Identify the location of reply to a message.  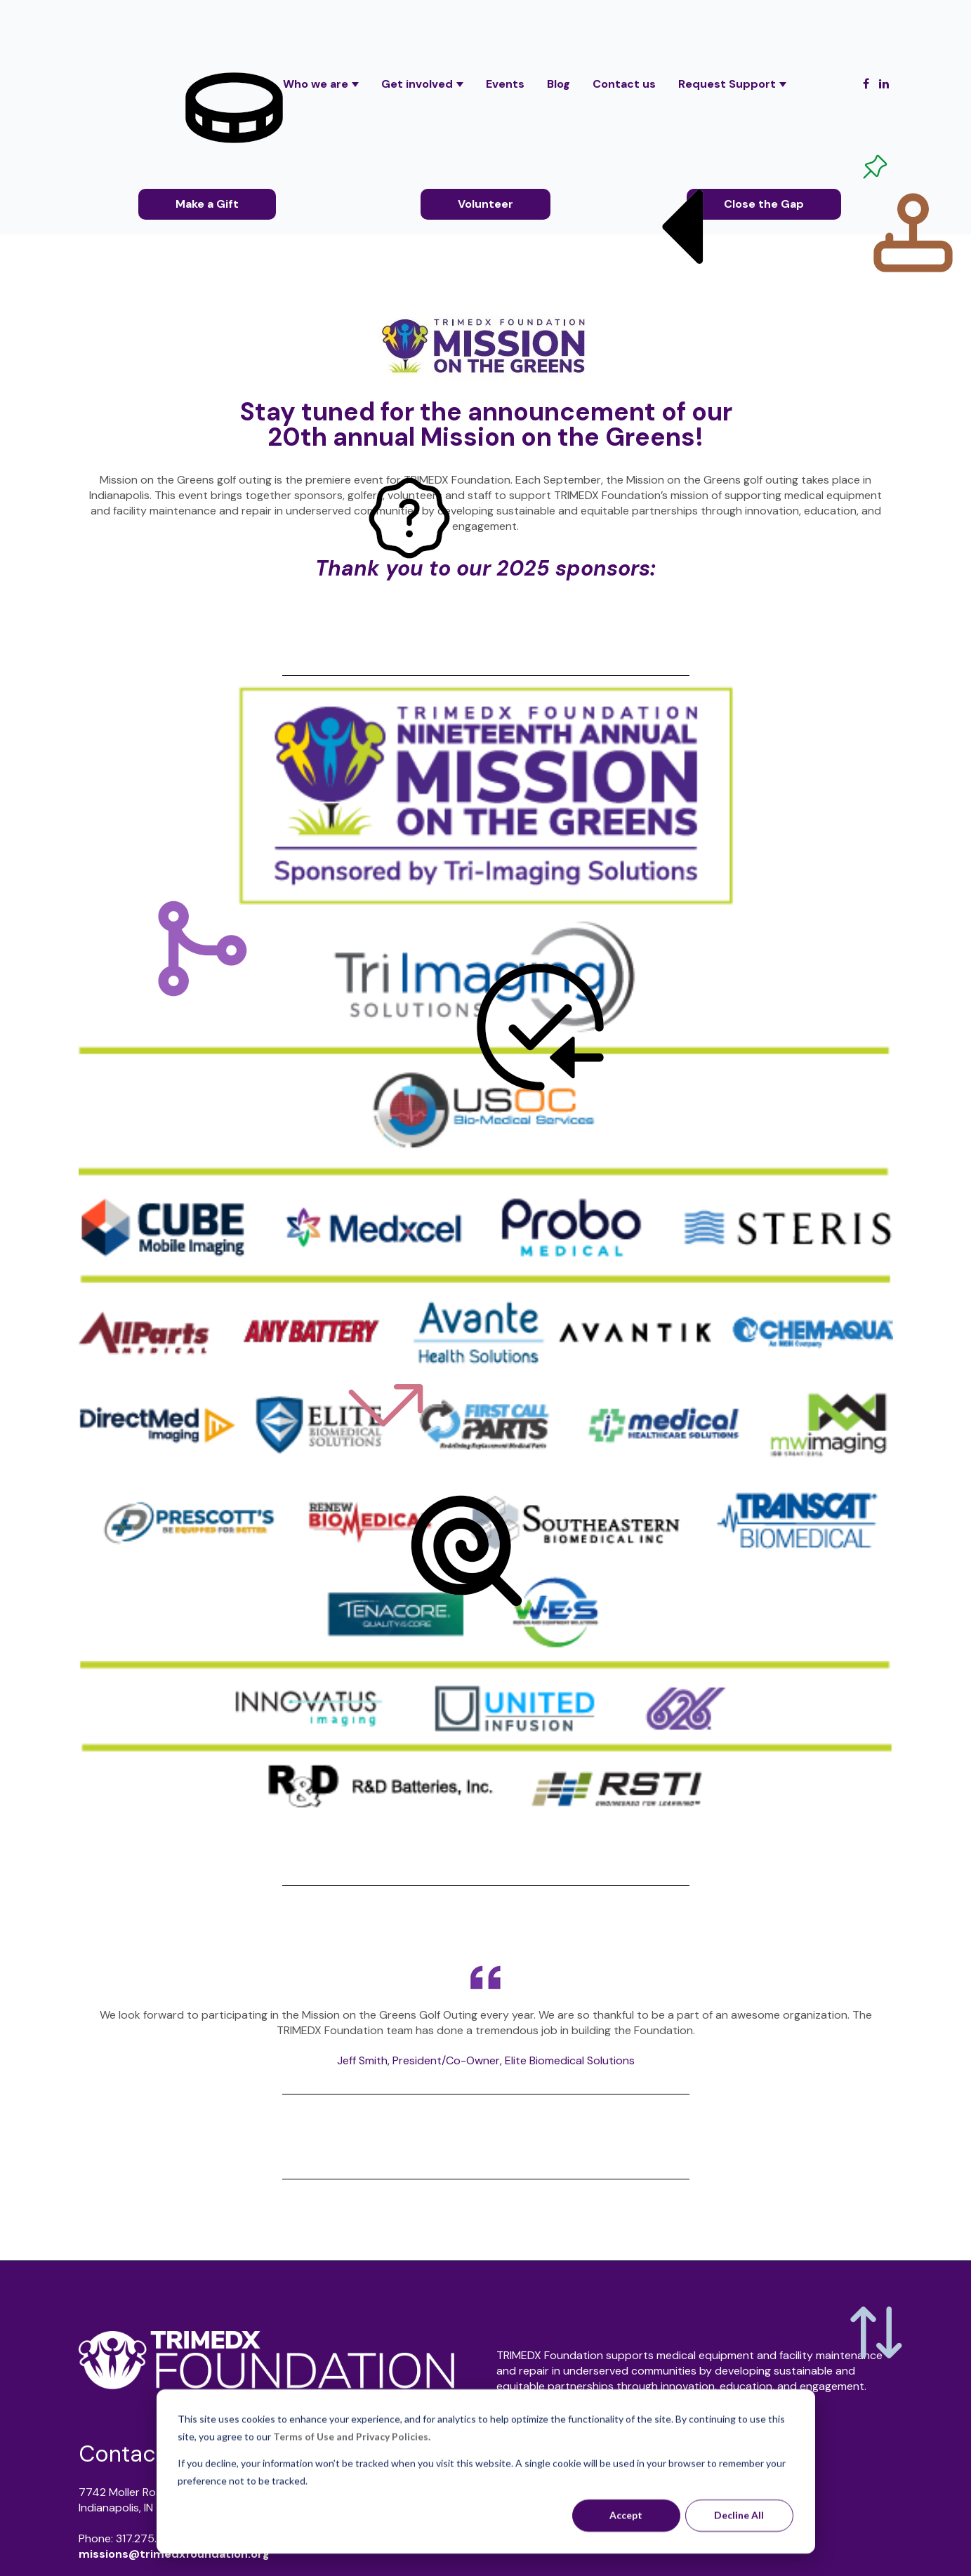
(385, 1402).